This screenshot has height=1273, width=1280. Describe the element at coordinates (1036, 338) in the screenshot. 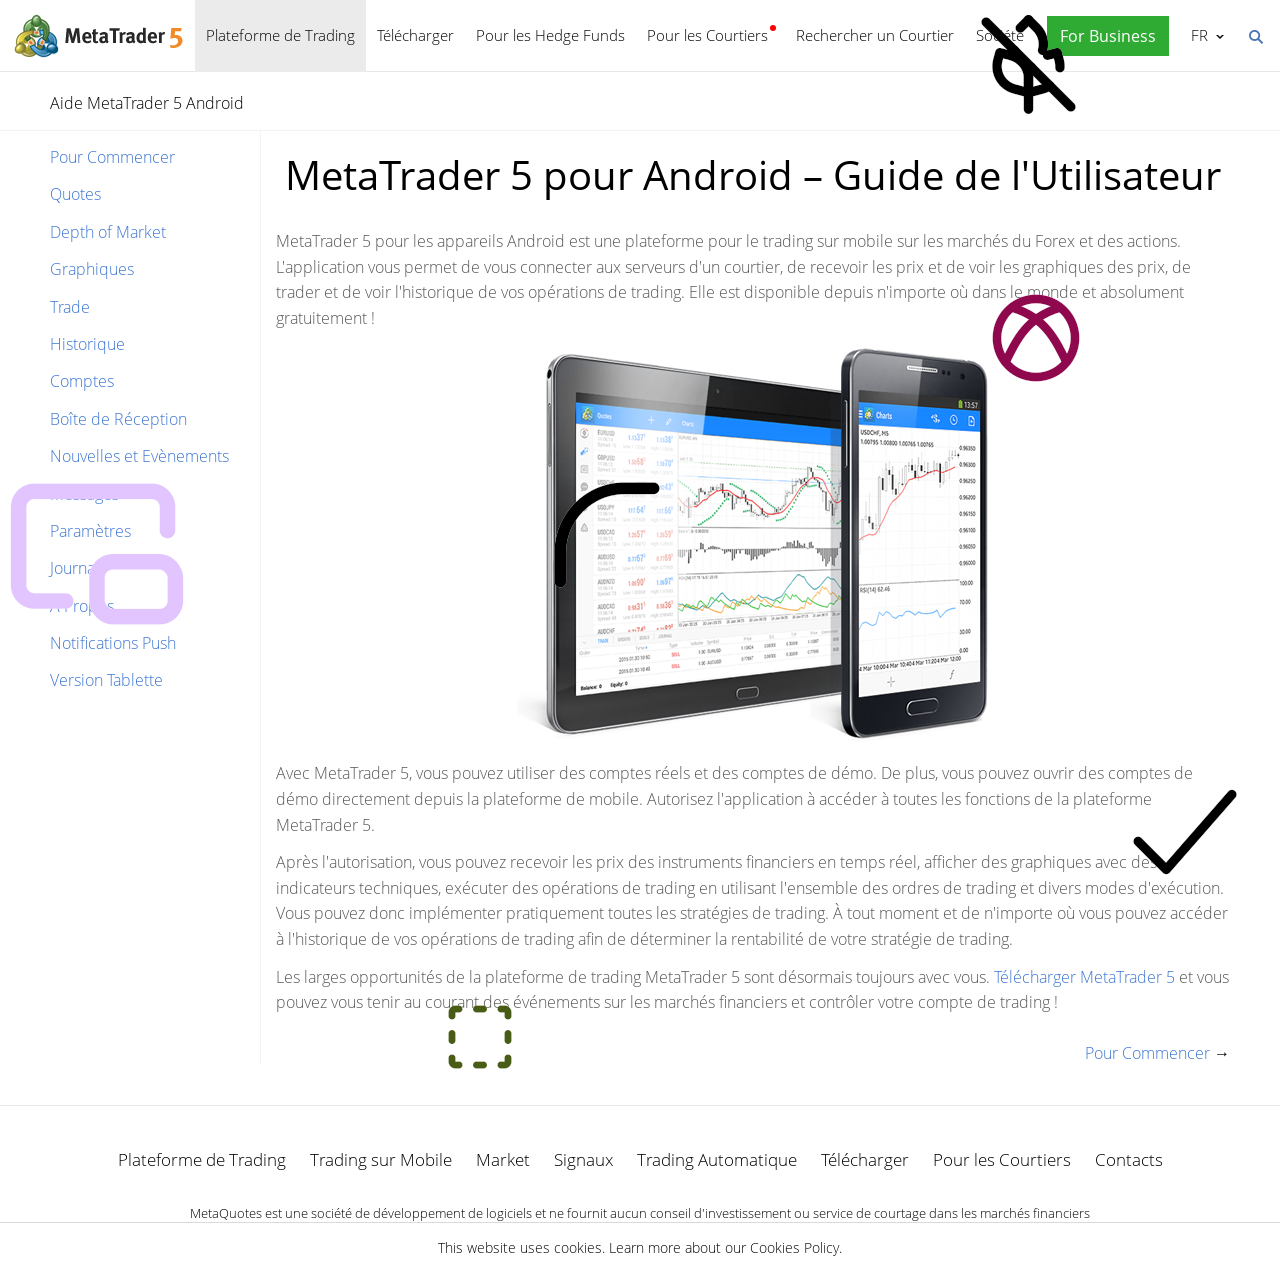

I see `xbox brand logo` at that location.